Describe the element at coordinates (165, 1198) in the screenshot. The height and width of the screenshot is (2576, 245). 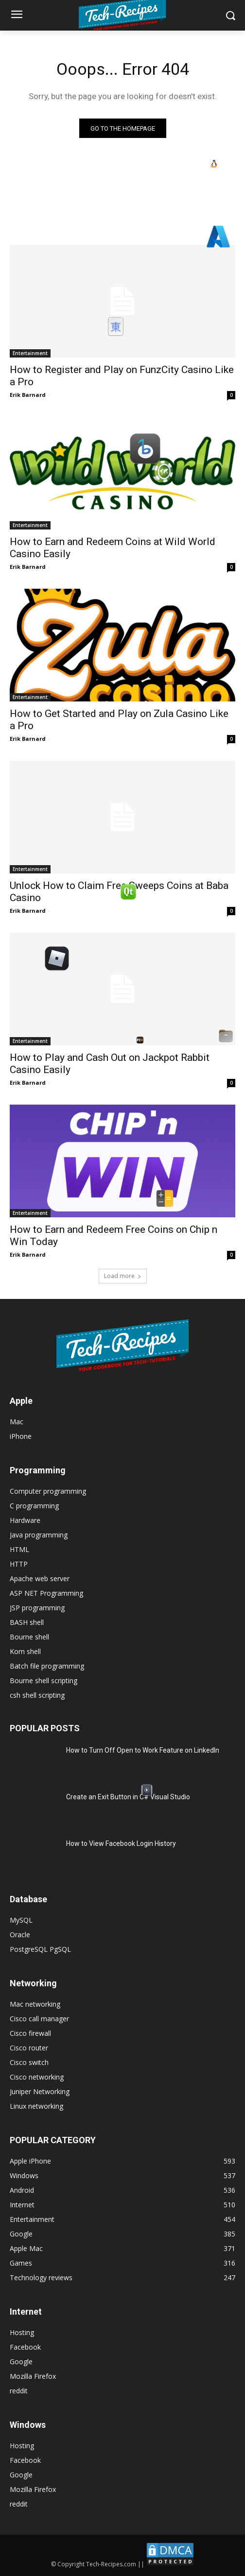
I see `open the calculator app` at that location.